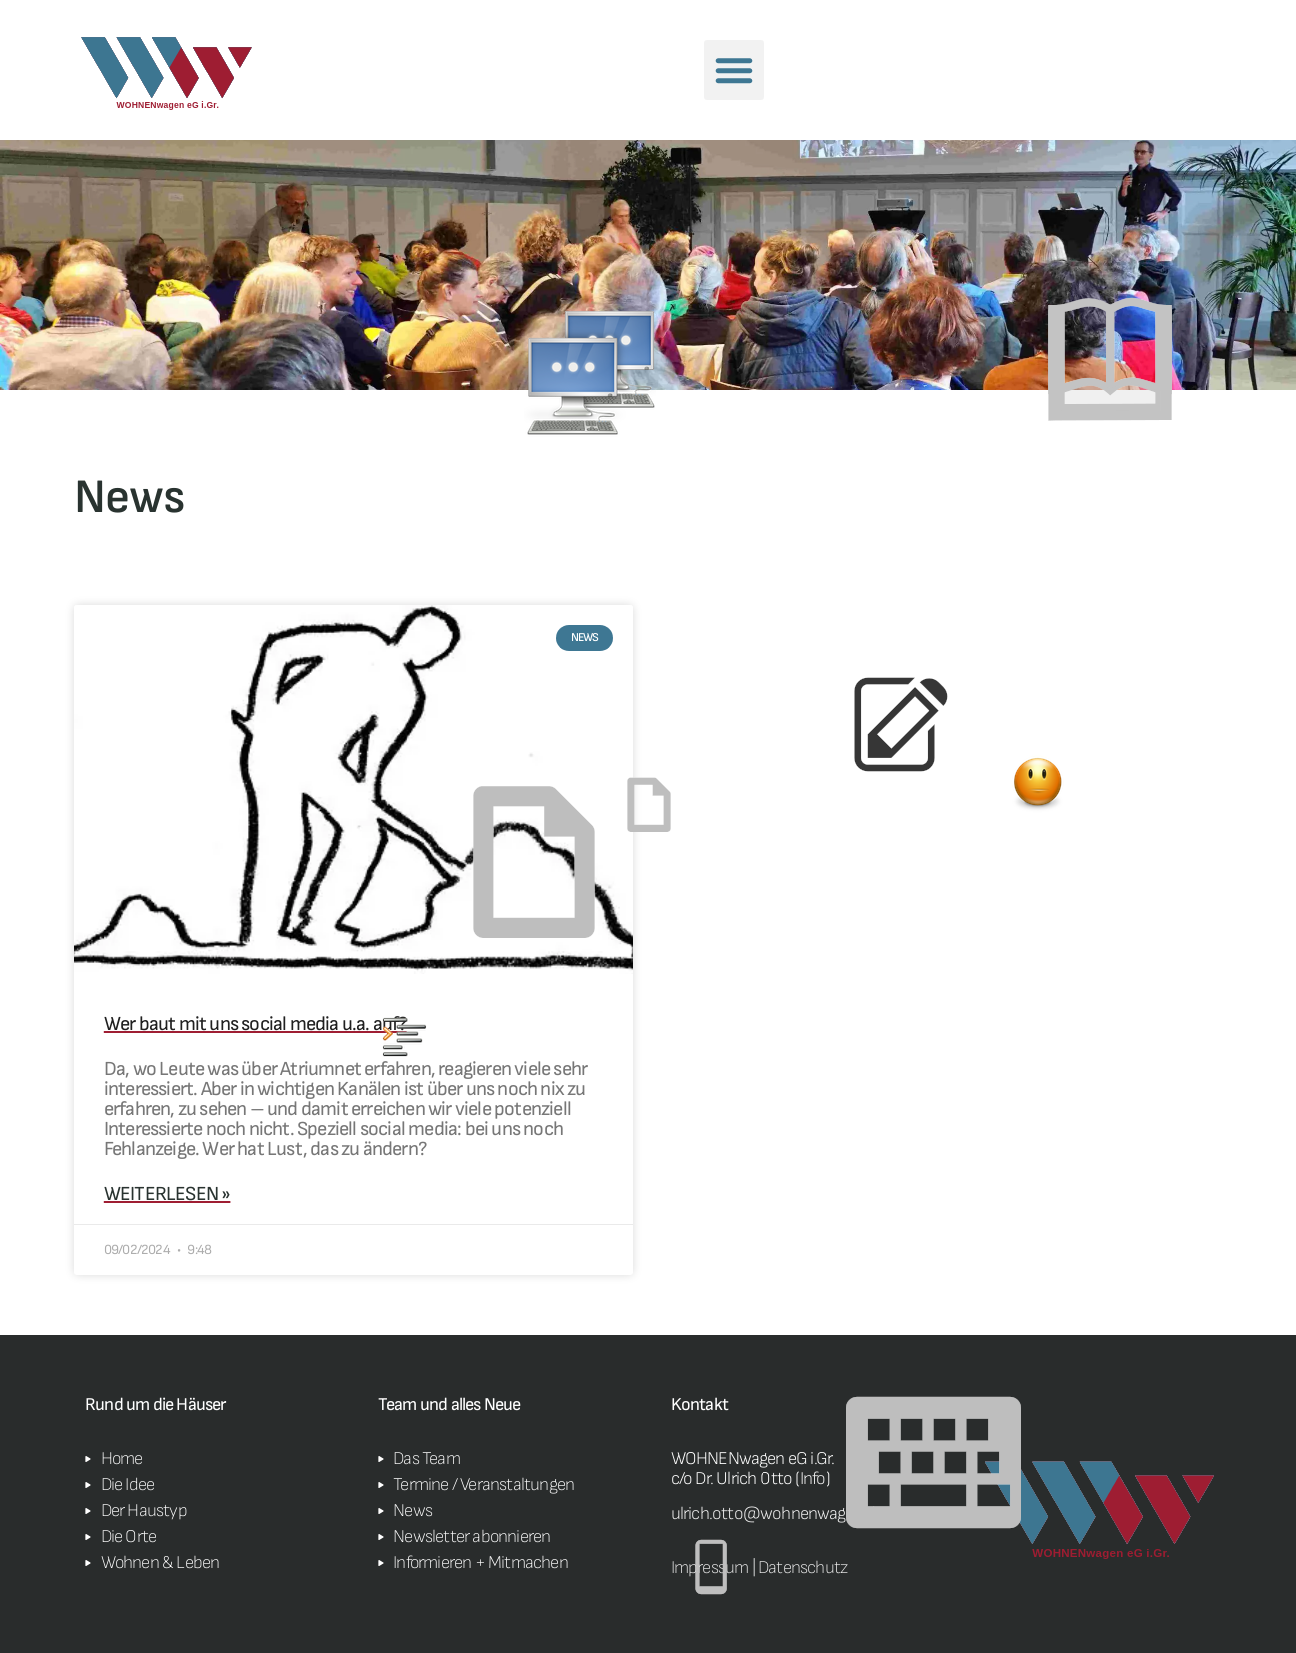  What do you see at coordinates (649, 803) in the screenshot?
I see `a generic text or document file` at bounding box center [649, 803].